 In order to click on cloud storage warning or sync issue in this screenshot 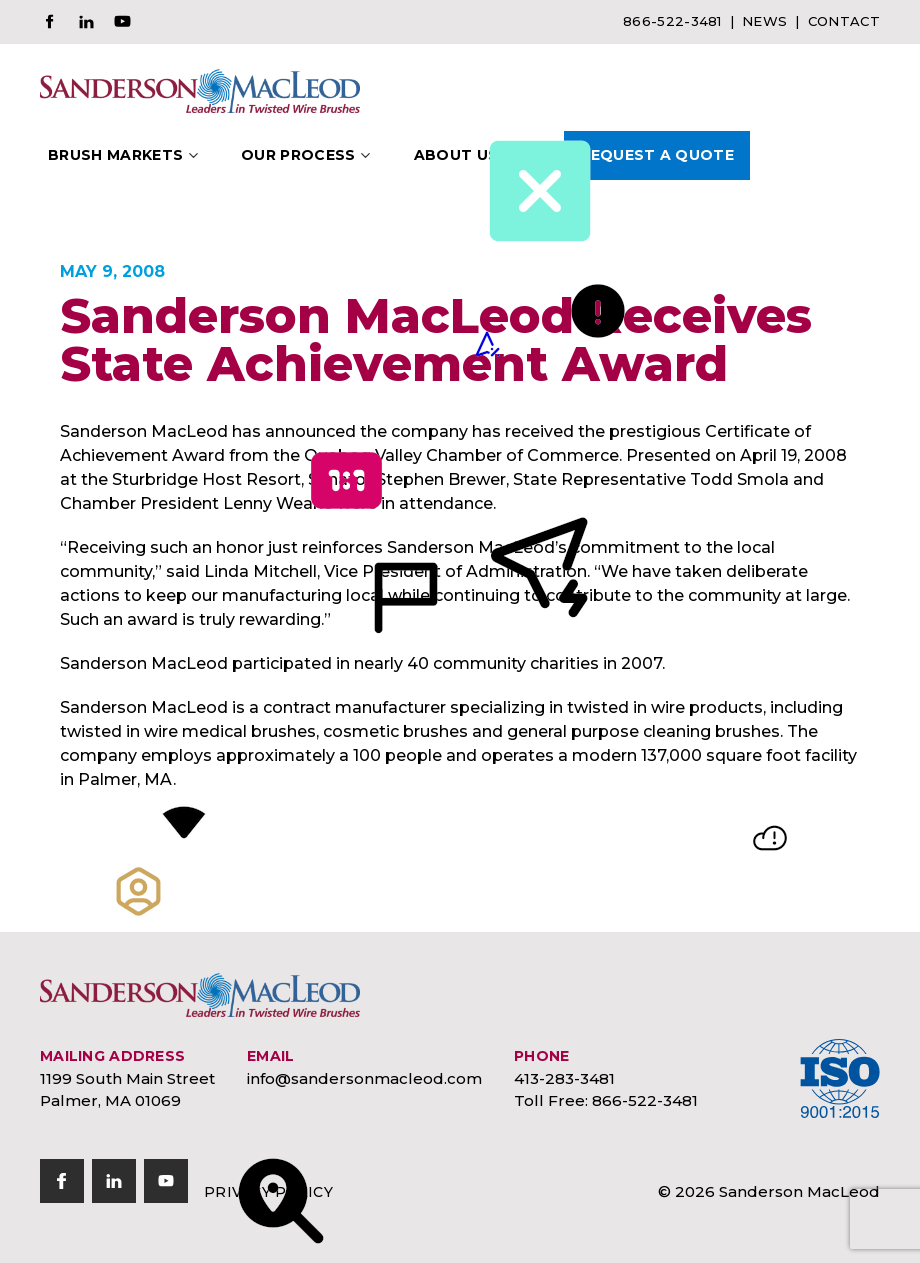, I will do `click(770, 838)`.